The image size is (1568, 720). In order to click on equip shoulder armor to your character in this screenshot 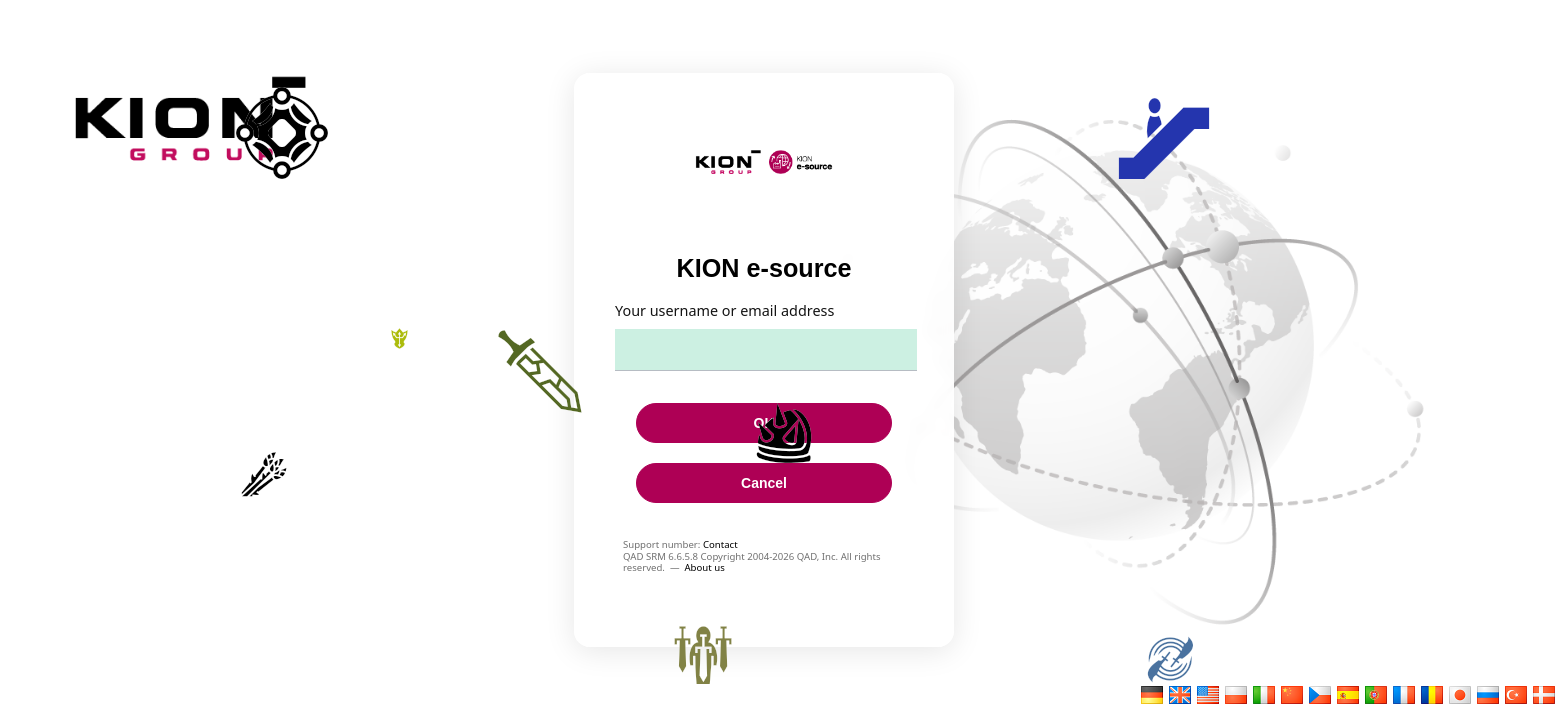, I will do `click(784, 433)`.